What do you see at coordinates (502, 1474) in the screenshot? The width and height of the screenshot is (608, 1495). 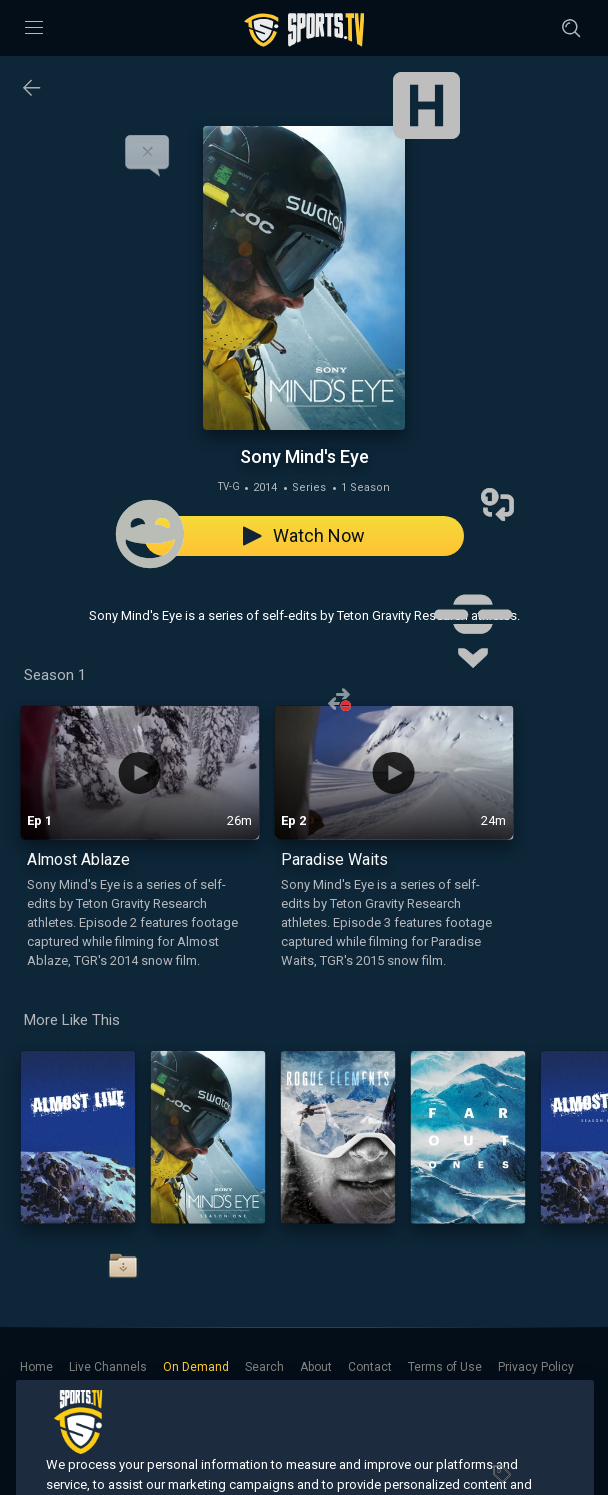 I see `add or edit tags for music tracks` at bounding box center [502, 1474].